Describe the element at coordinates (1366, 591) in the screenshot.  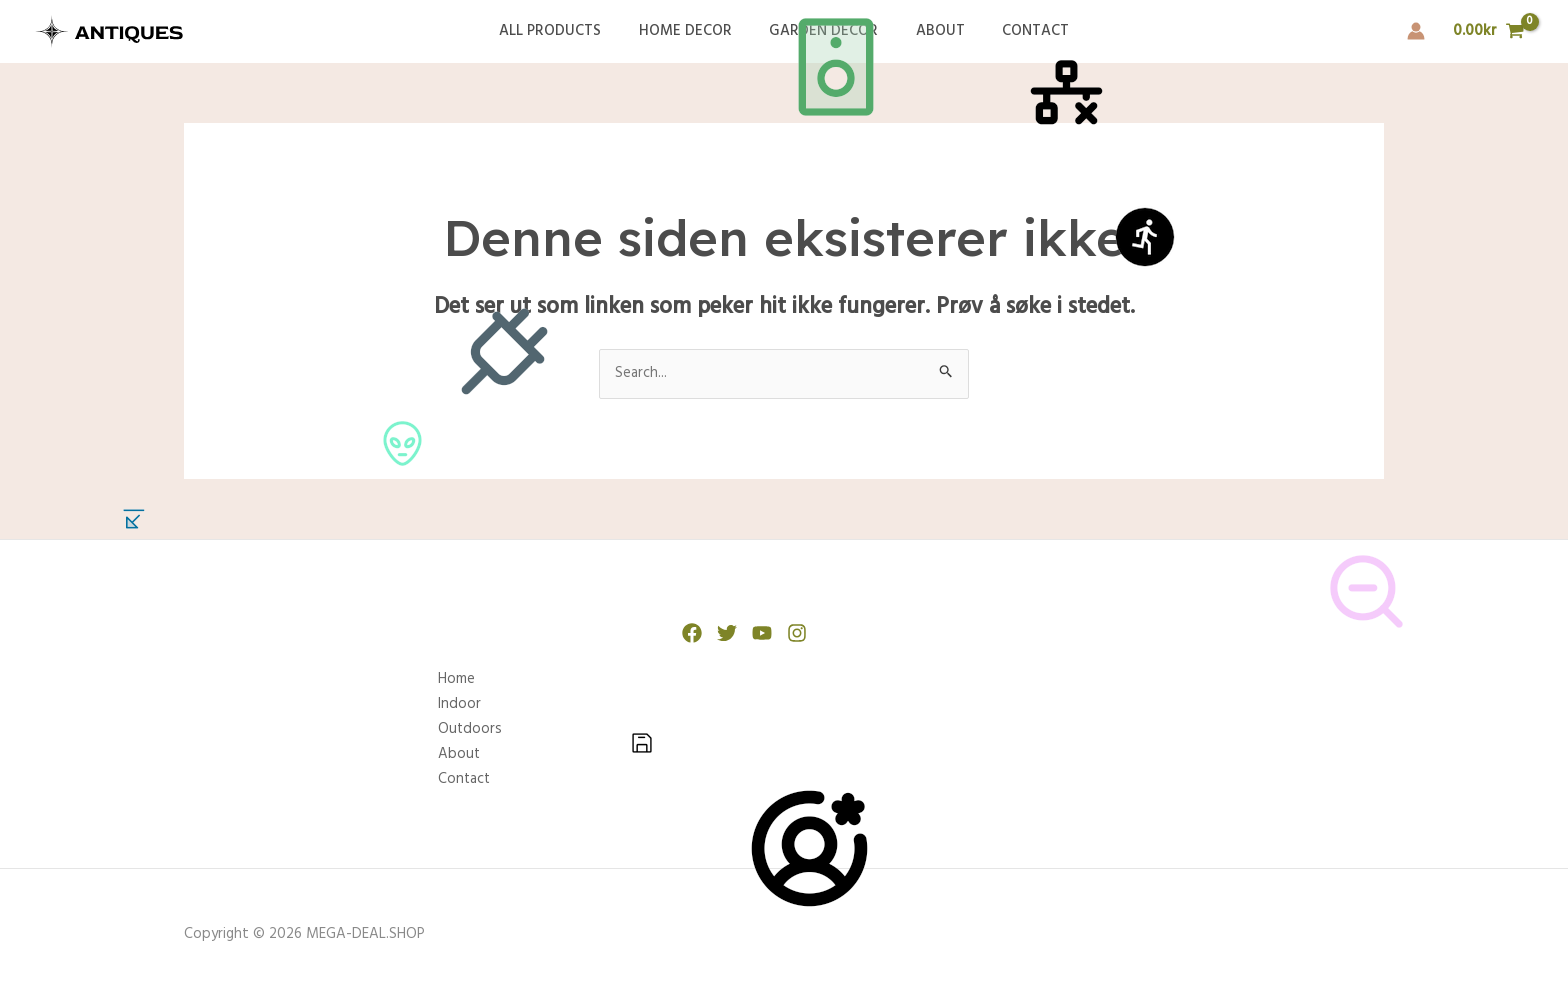
I see `zoom out to see more content` at that location.